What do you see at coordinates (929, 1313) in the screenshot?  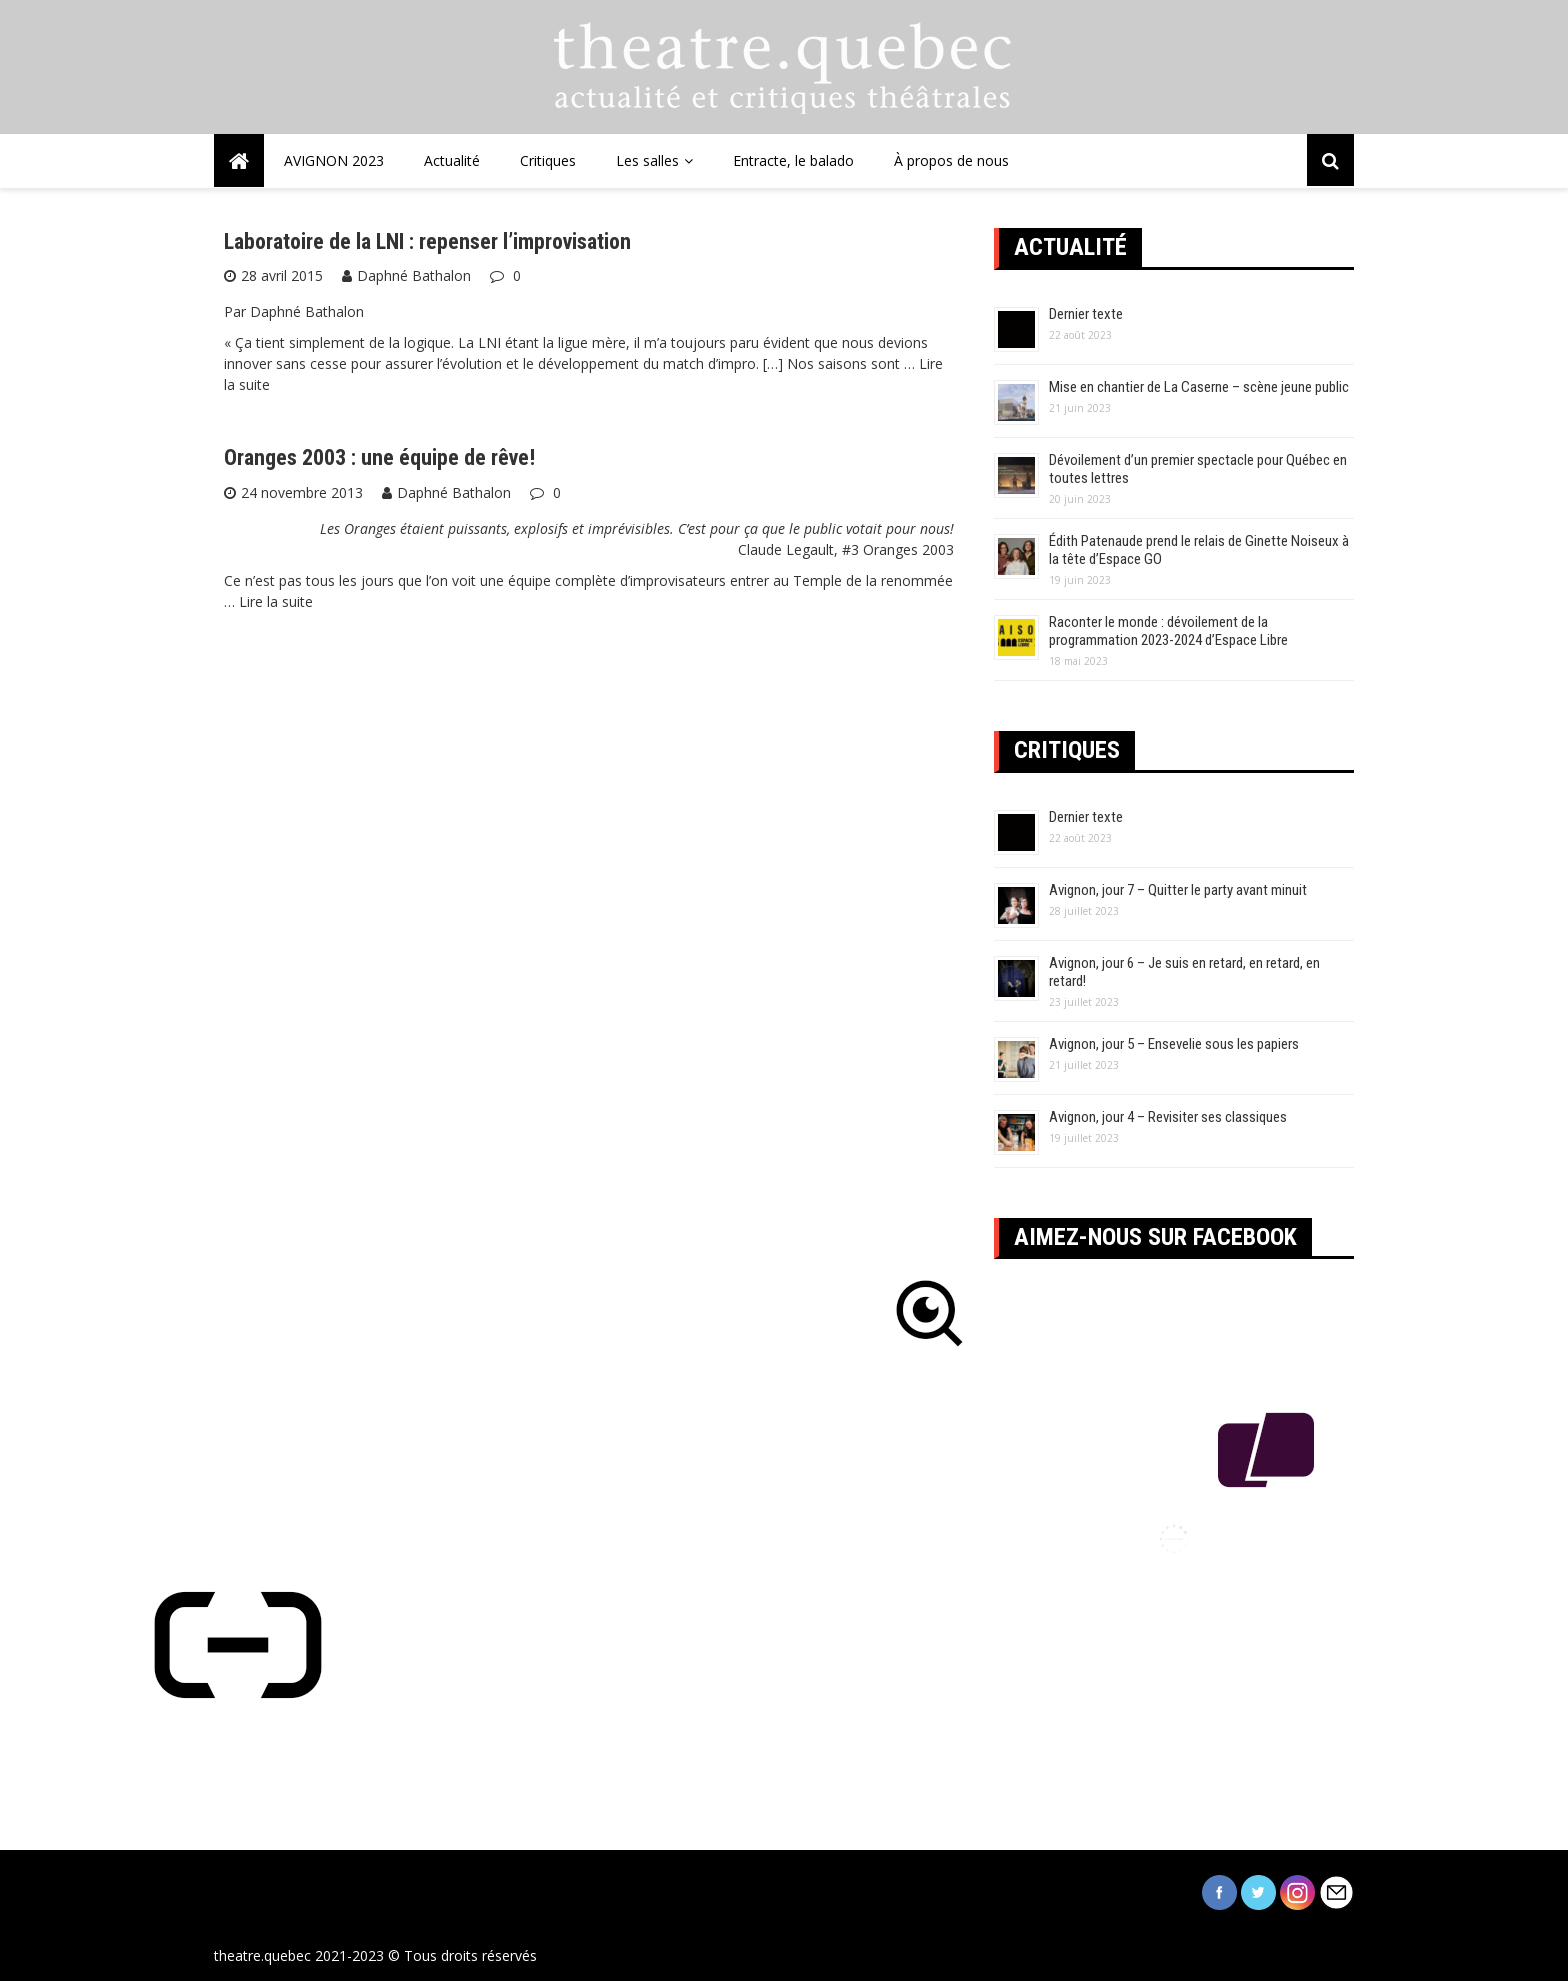 I see `search with visual recognition` at bounding box center [929, 1313].